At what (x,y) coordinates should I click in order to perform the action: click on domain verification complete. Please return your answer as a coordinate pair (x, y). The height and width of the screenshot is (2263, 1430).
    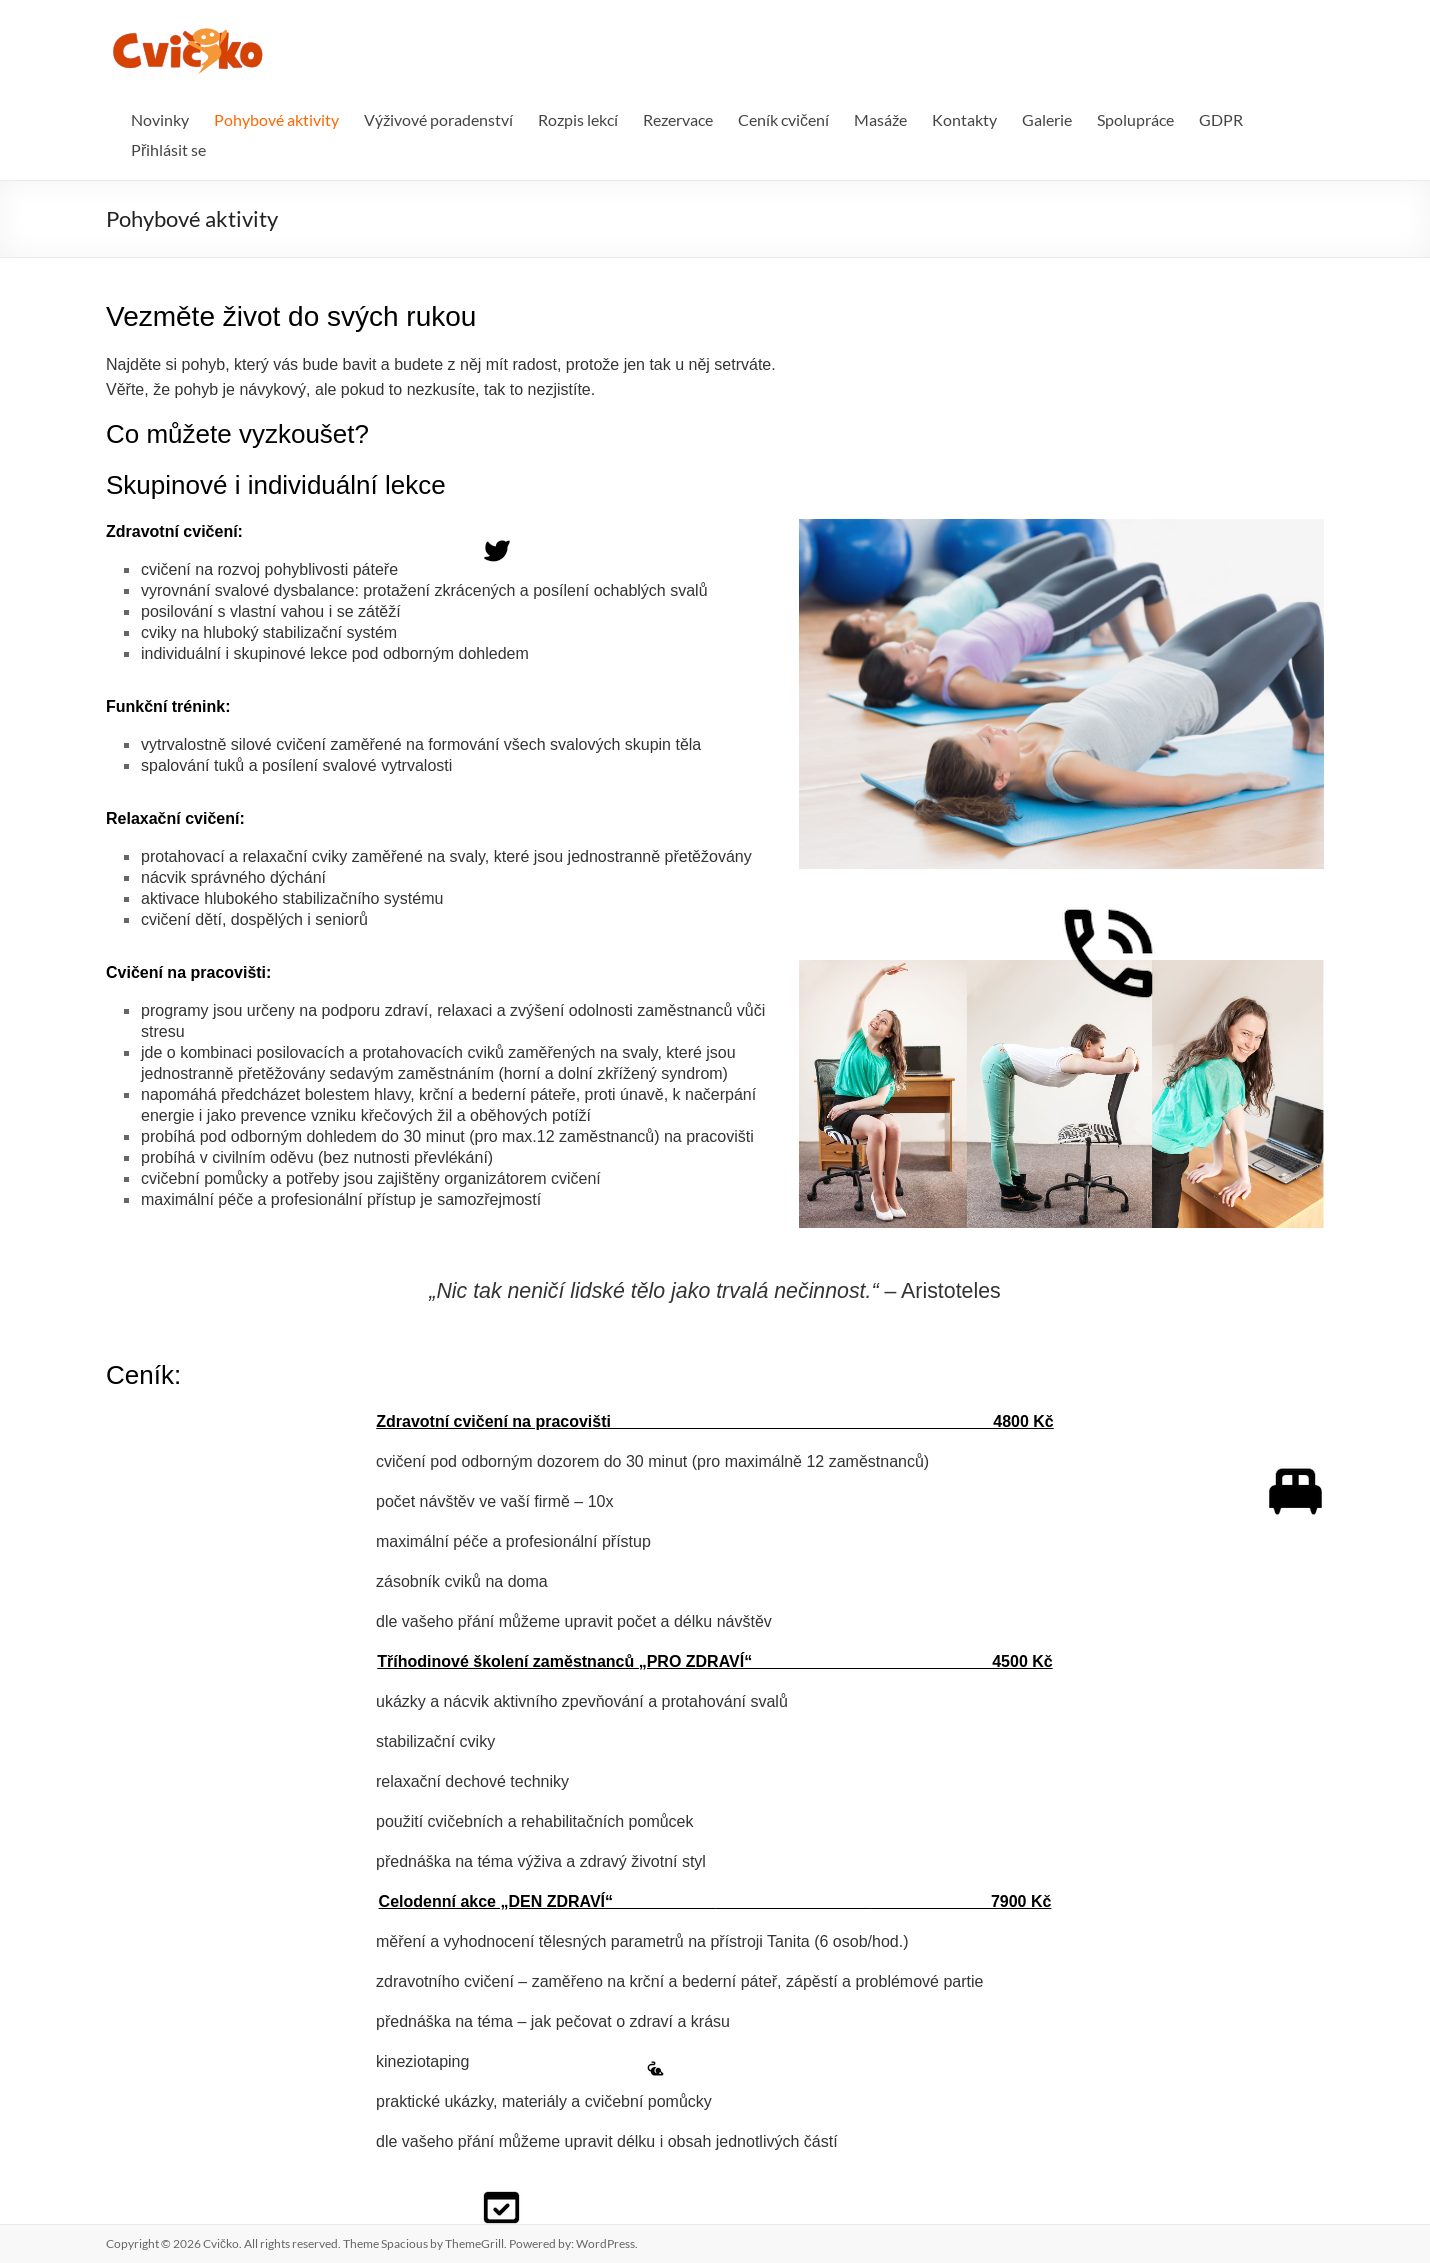
    Looking at the image, I should click on (501, 2207).